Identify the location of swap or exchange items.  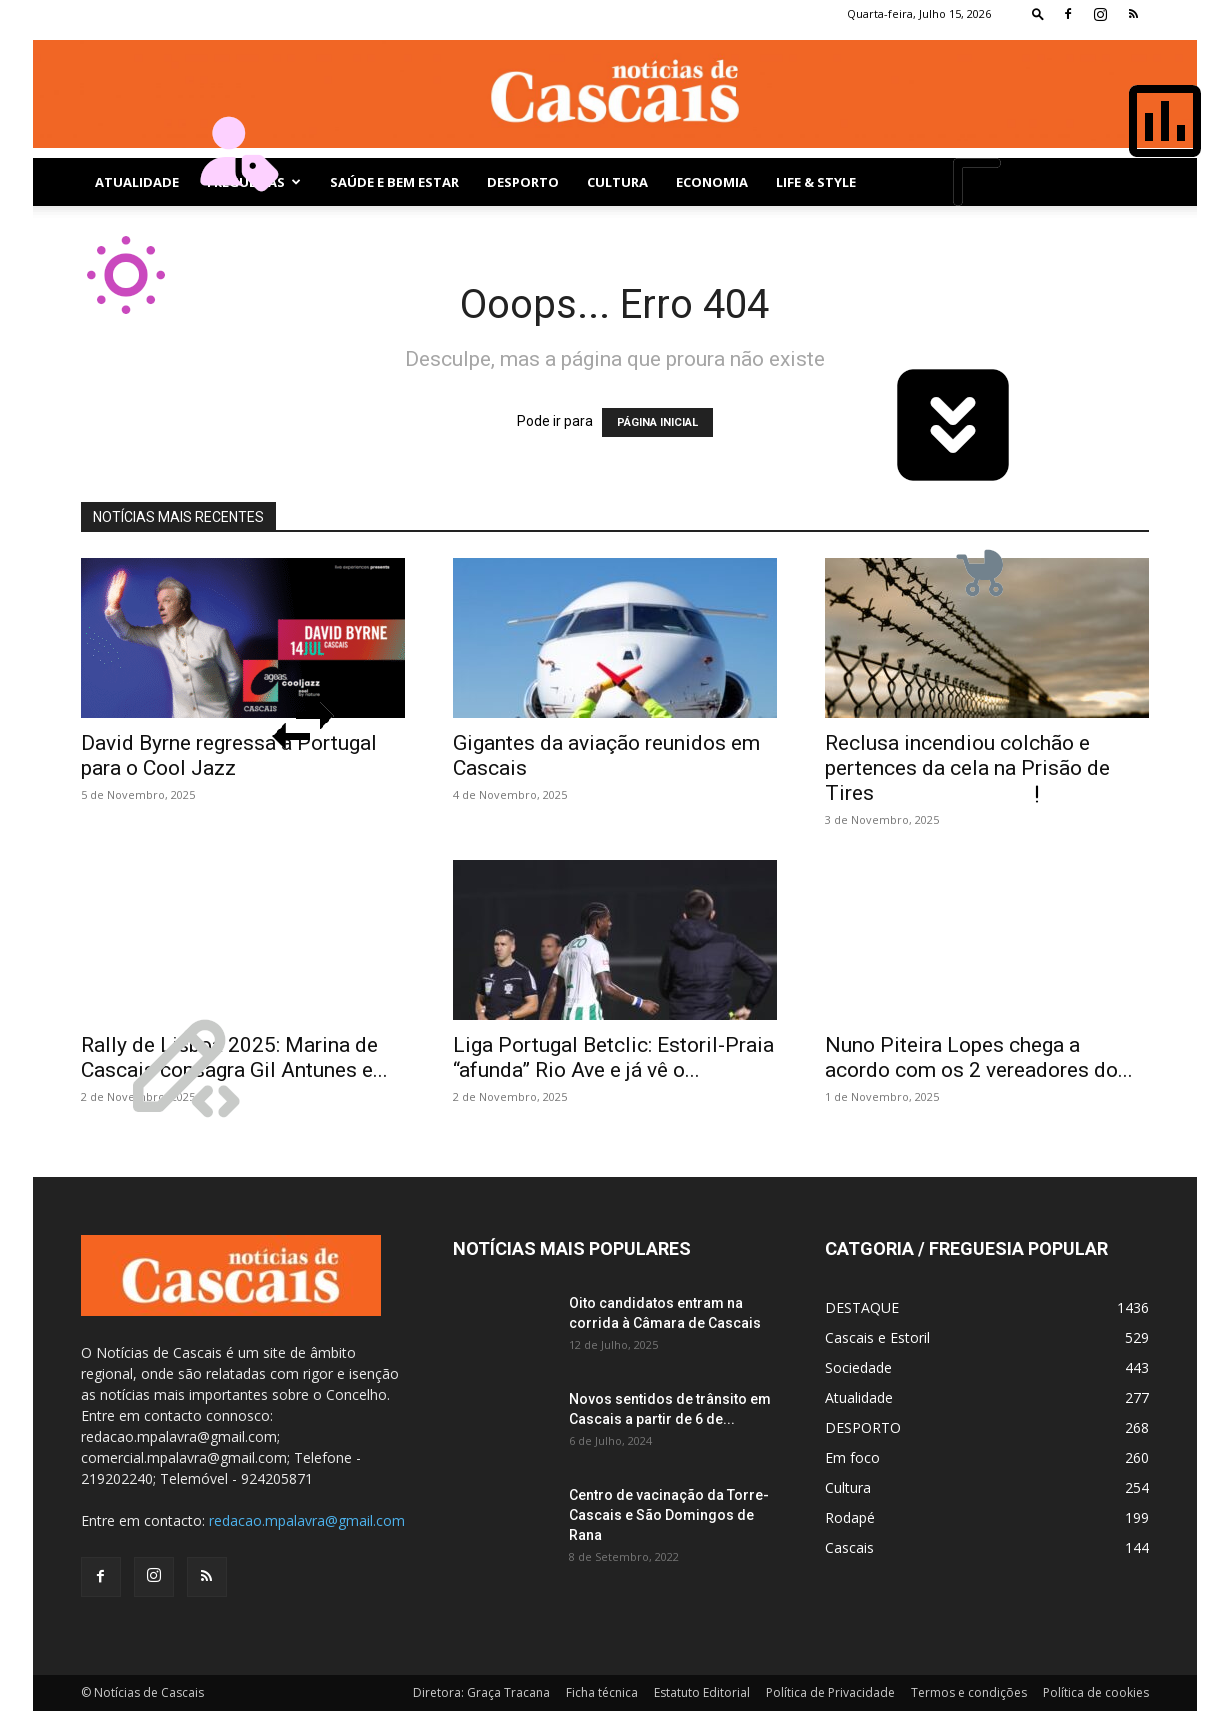
(303, 726).